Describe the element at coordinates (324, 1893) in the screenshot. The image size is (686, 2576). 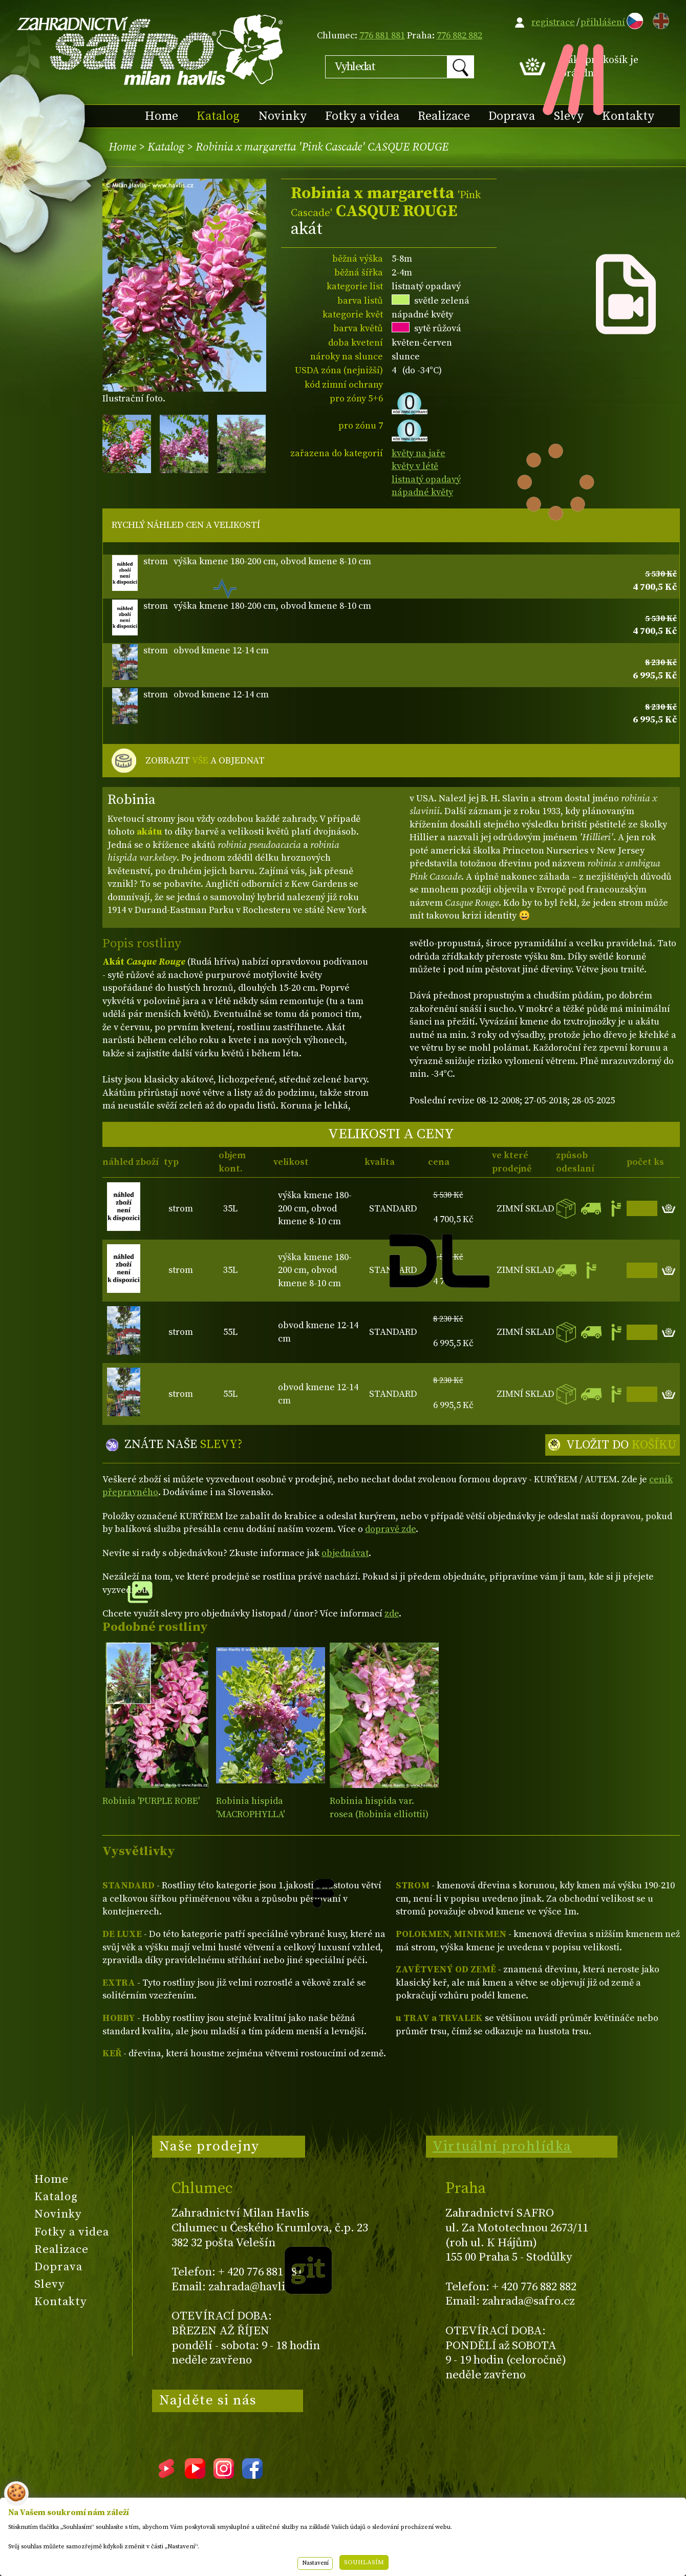
I see `formbricks logo` at that location.